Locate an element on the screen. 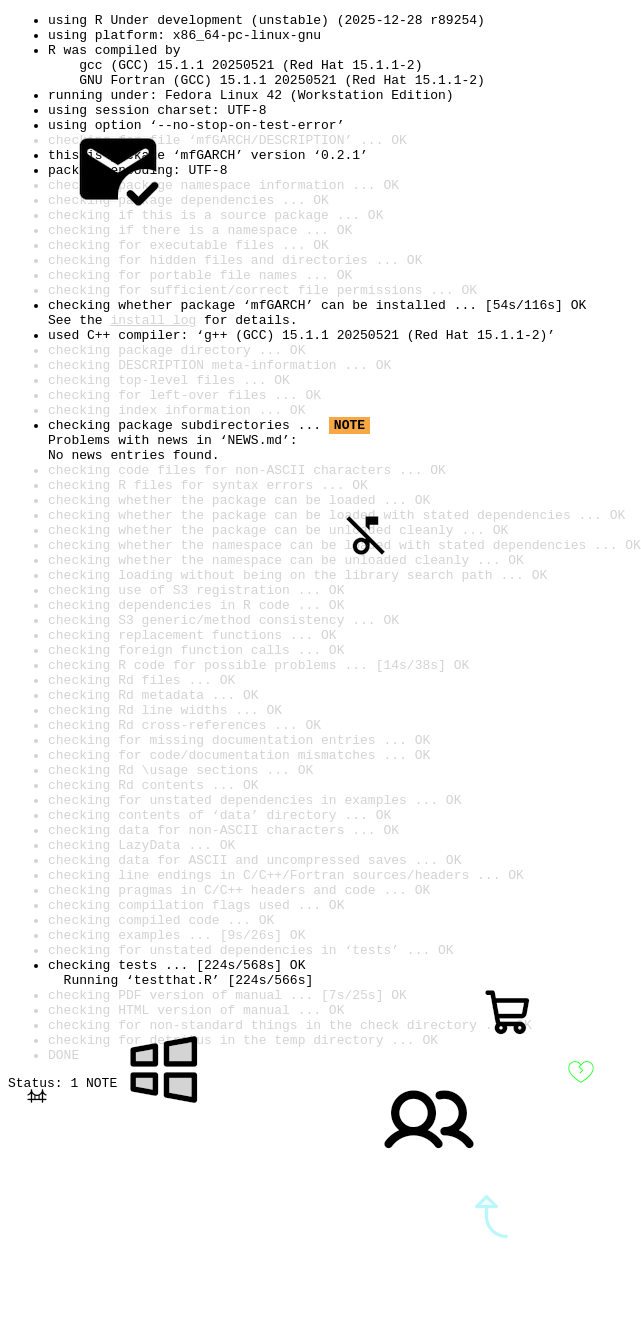  go back and up in navigation is located at coordinates (491, 1216).